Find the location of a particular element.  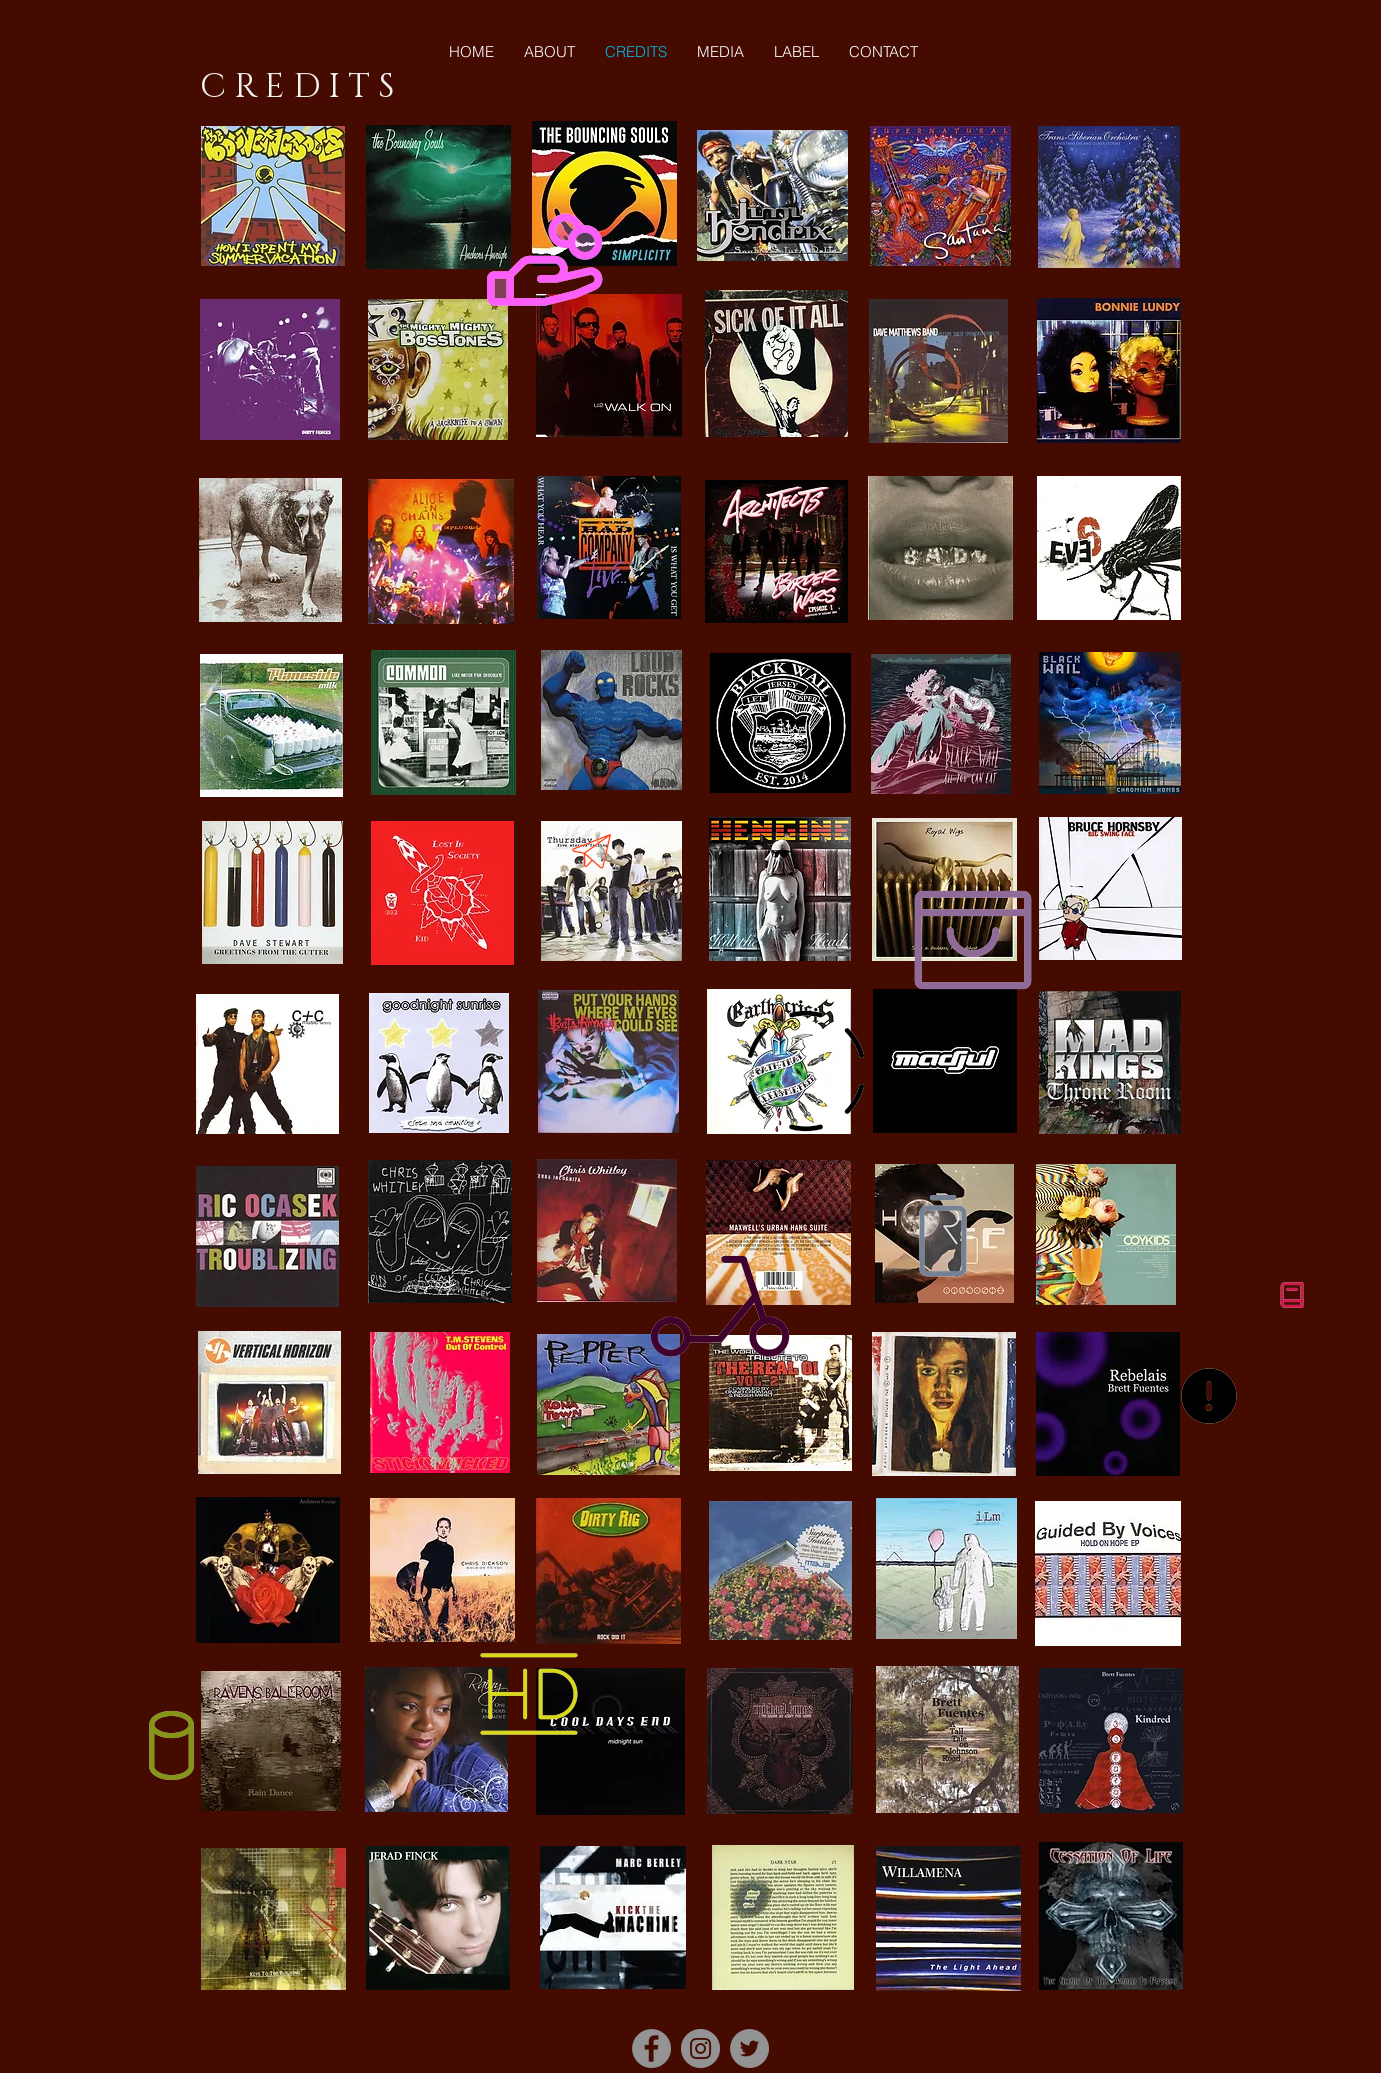

open Telegram app is located at coordinates (593, 852).